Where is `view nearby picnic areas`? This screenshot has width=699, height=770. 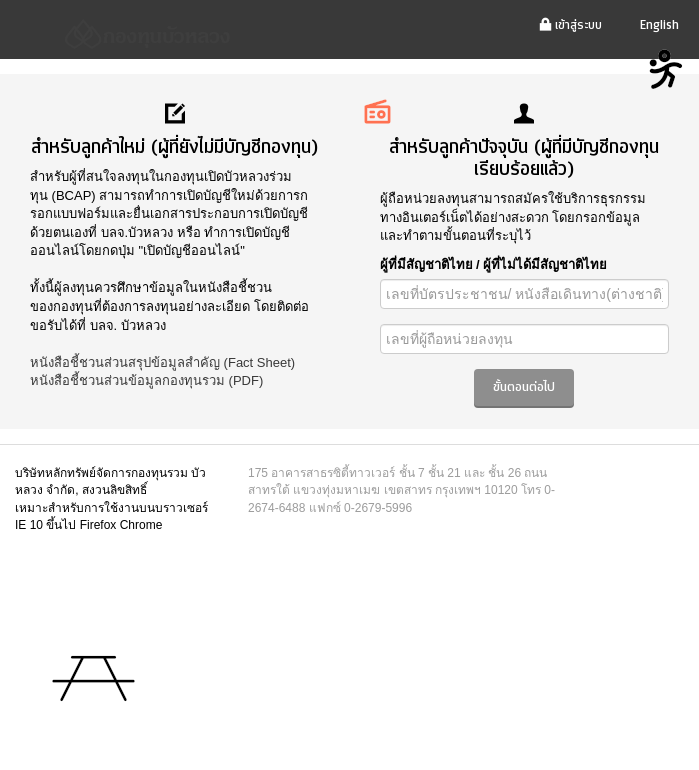
view nearby picnic areas is located at coordinates (93, 678).